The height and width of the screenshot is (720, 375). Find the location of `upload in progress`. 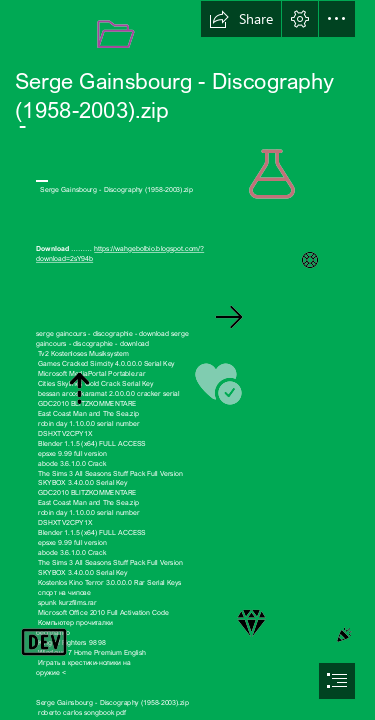

upload in progress is located at coordinates (79, 388).